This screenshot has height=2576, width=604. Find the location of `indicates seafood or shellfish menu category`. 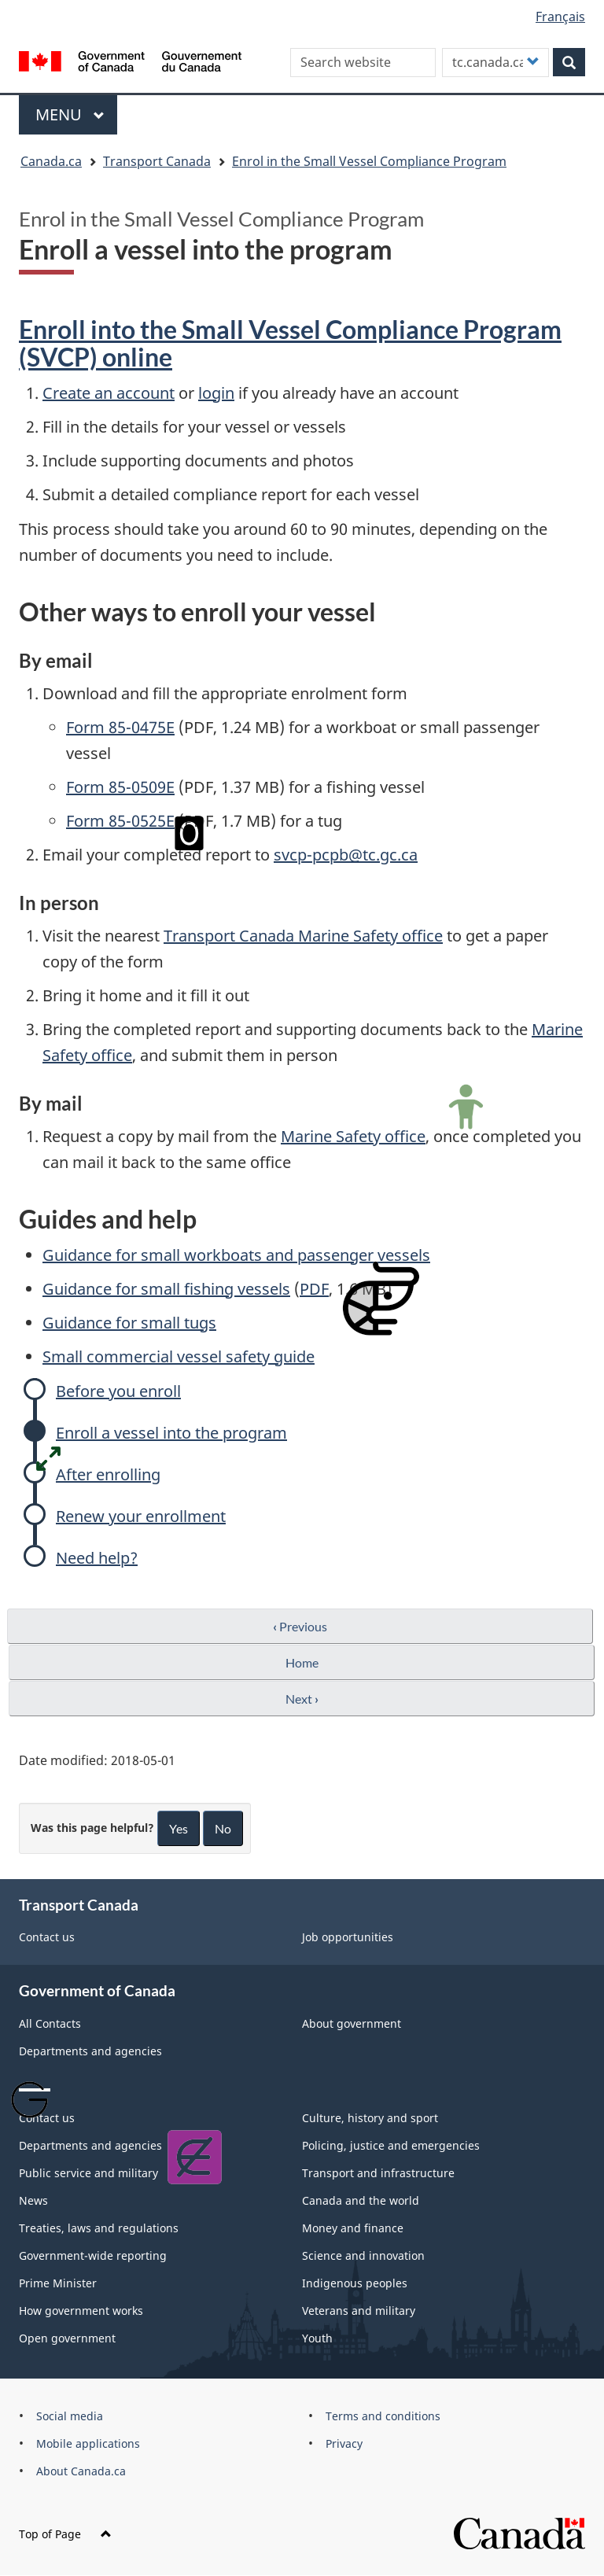

indicates seafood or shellfish menu category is located at coordinates (381, 1299).